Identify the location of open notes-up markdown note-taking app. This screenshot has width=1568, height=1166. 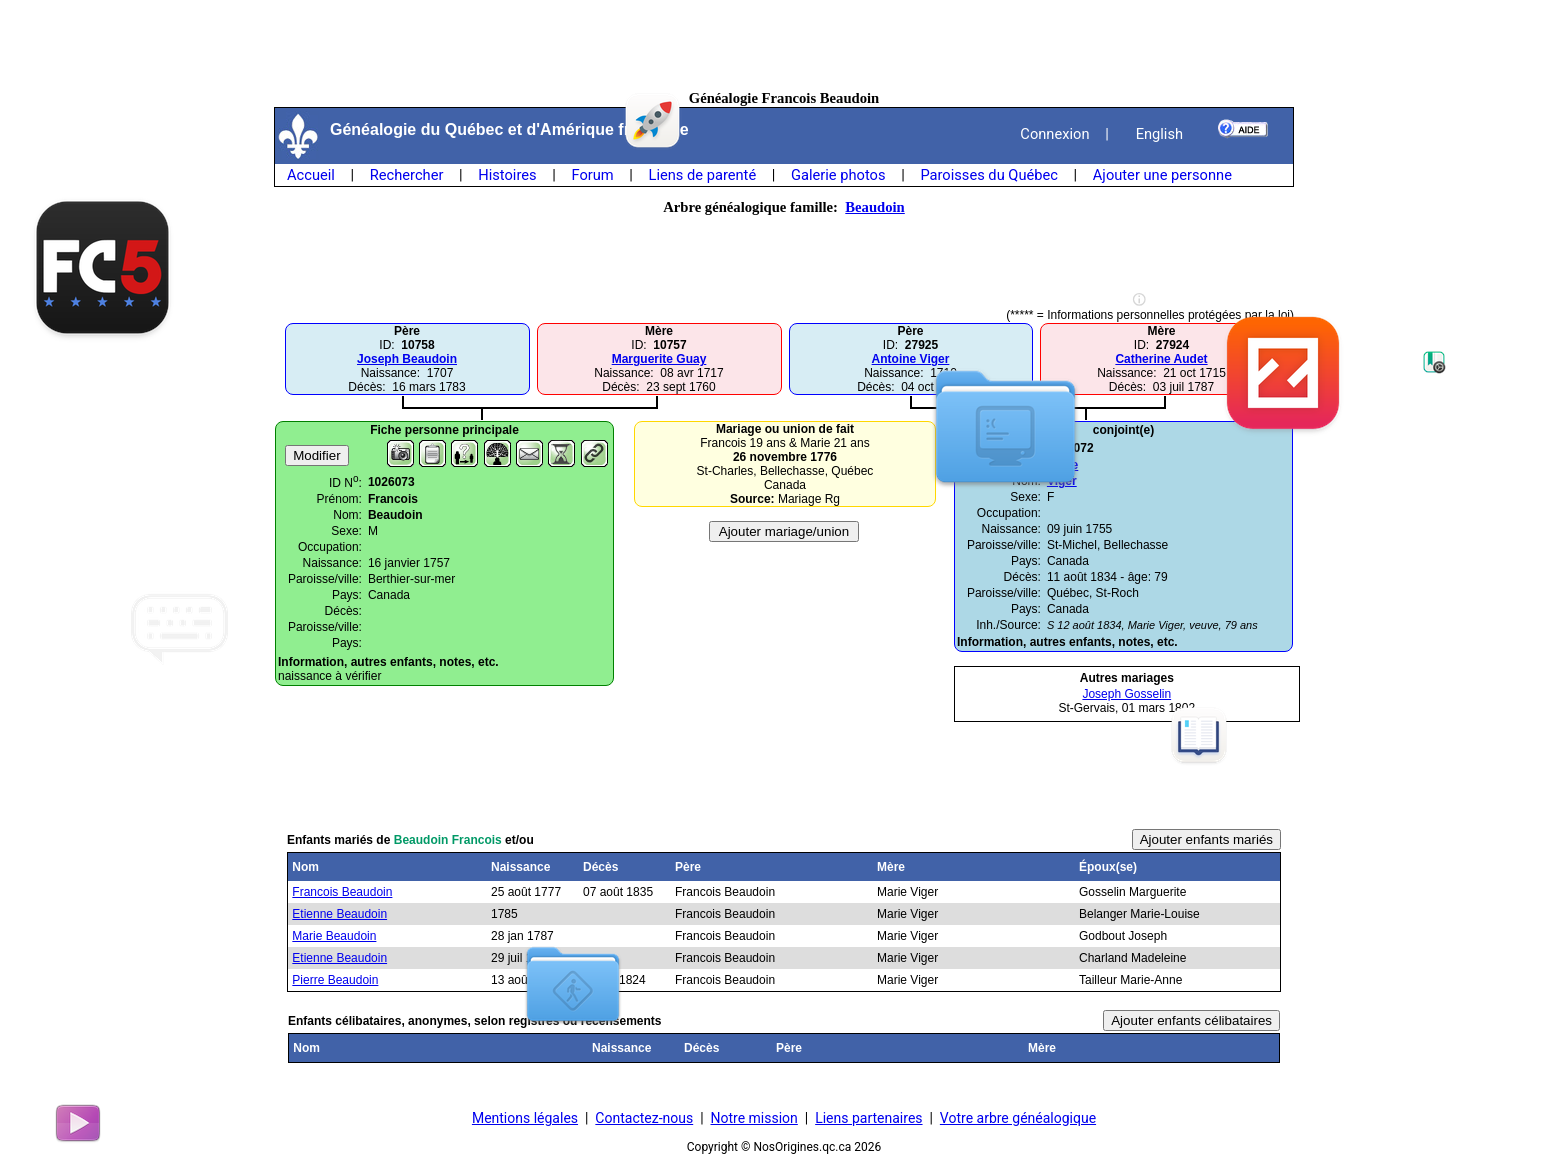
(1199, 735).